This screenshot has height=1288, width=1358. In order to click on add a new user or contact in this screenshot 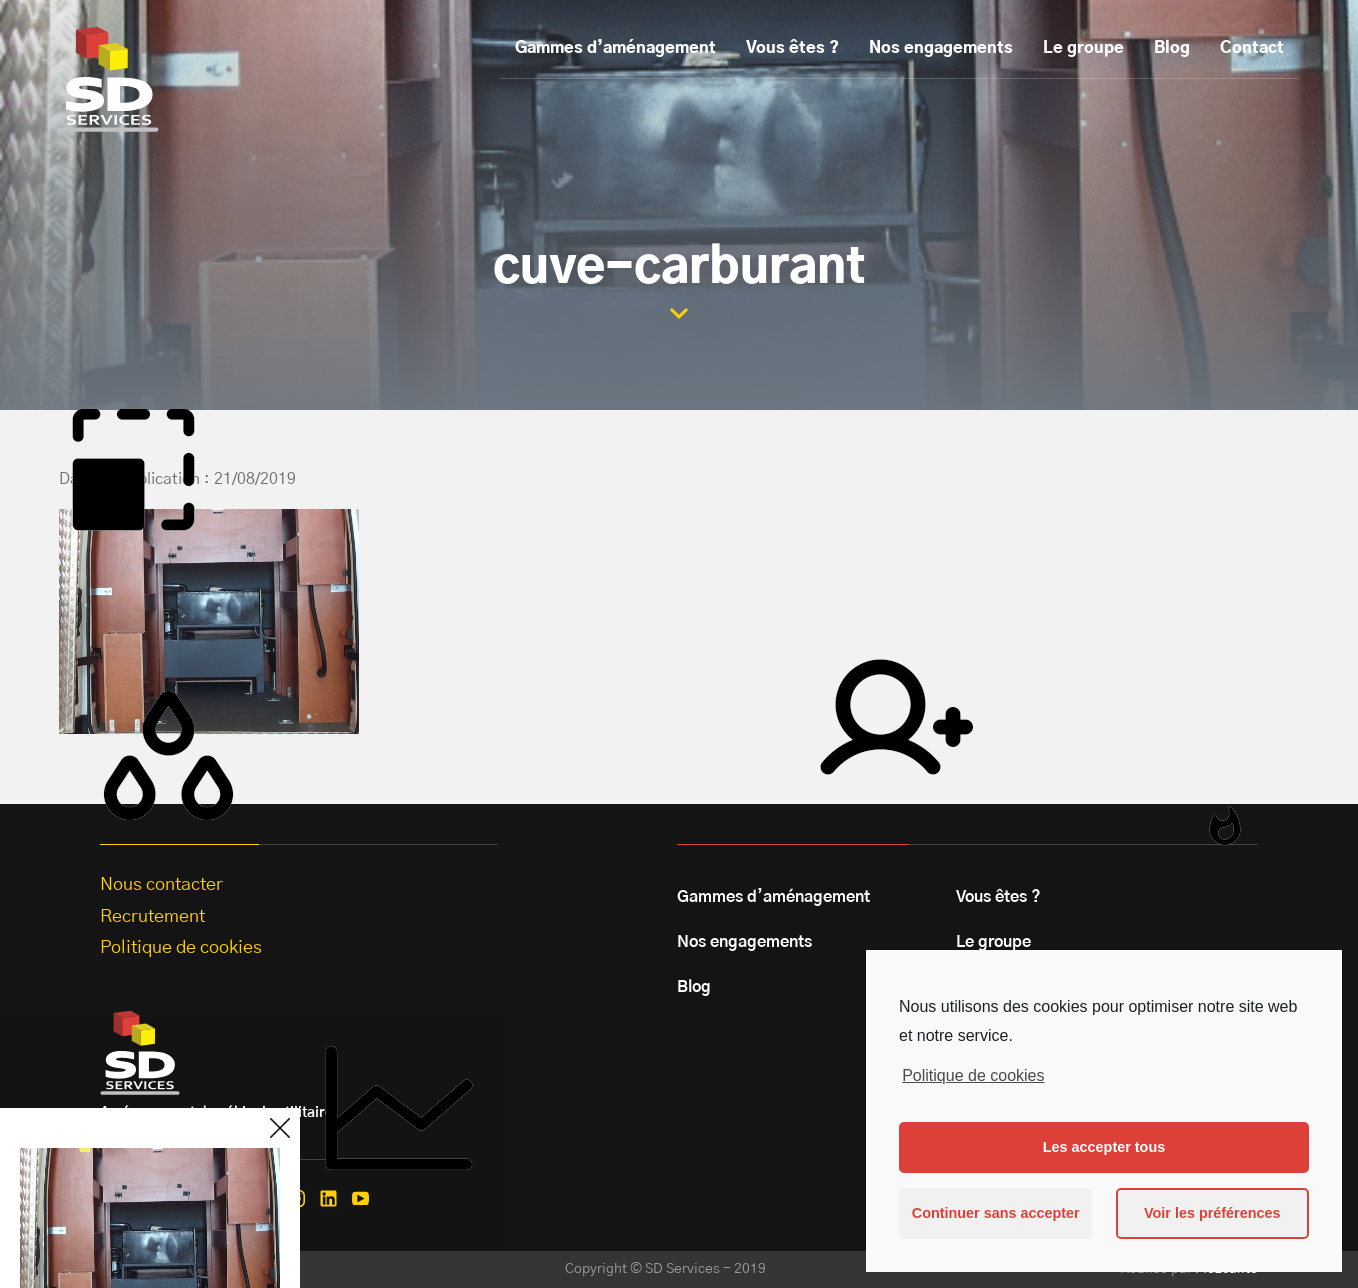, I will do `click(893, 722)`.